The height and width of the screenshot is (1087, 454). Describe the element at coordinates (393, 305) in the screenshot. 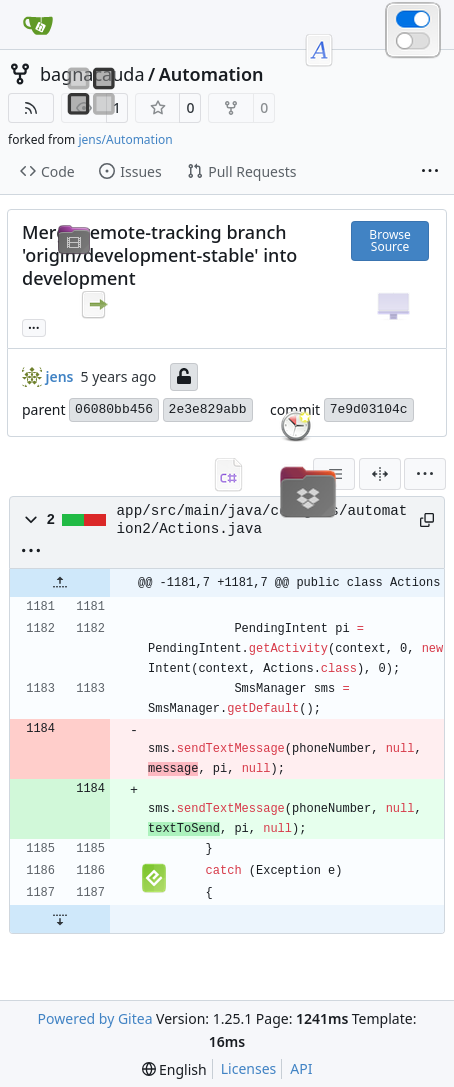

I see `indicates this mac in system preferences or network devices` at that location.